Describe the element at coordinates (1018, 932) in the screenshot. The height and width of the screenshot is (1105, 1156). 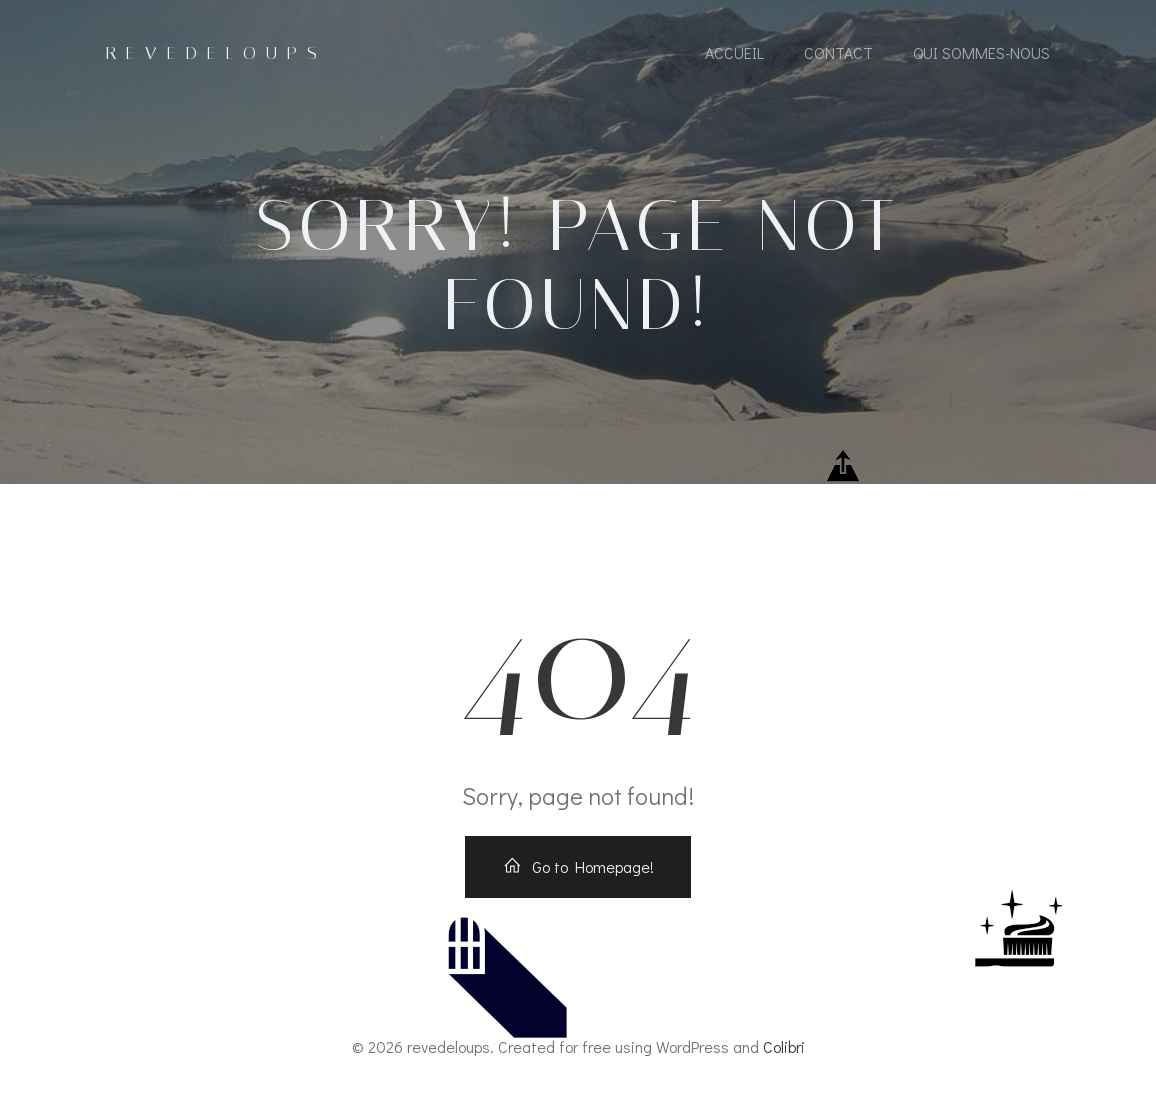
I see `access dental care or oral hygiene settings` at that location.